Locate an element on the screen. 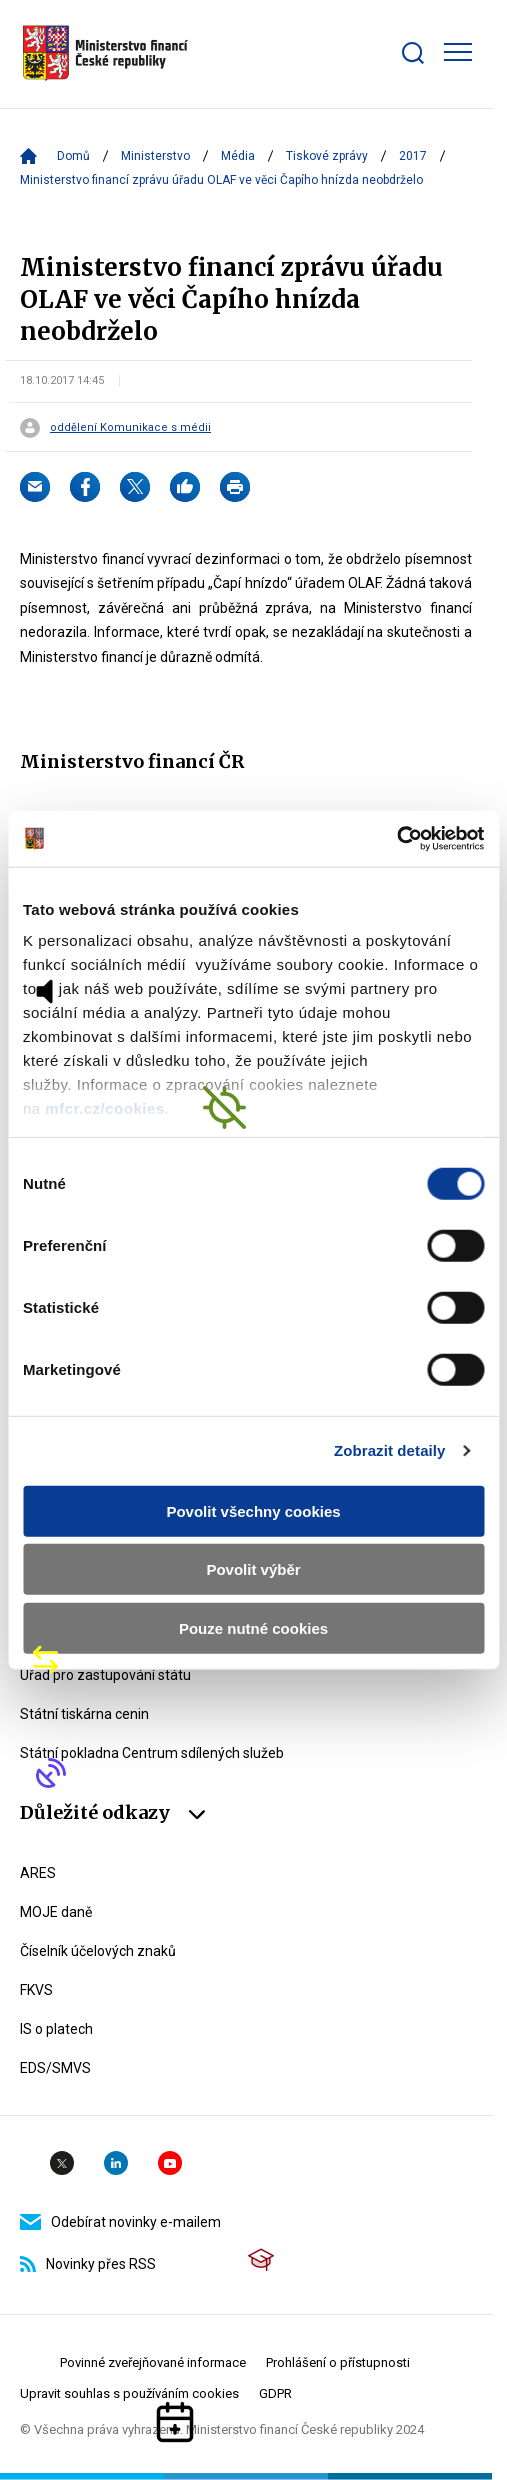  access satellite or broadcast settings is located at coordinates (51, 1773).